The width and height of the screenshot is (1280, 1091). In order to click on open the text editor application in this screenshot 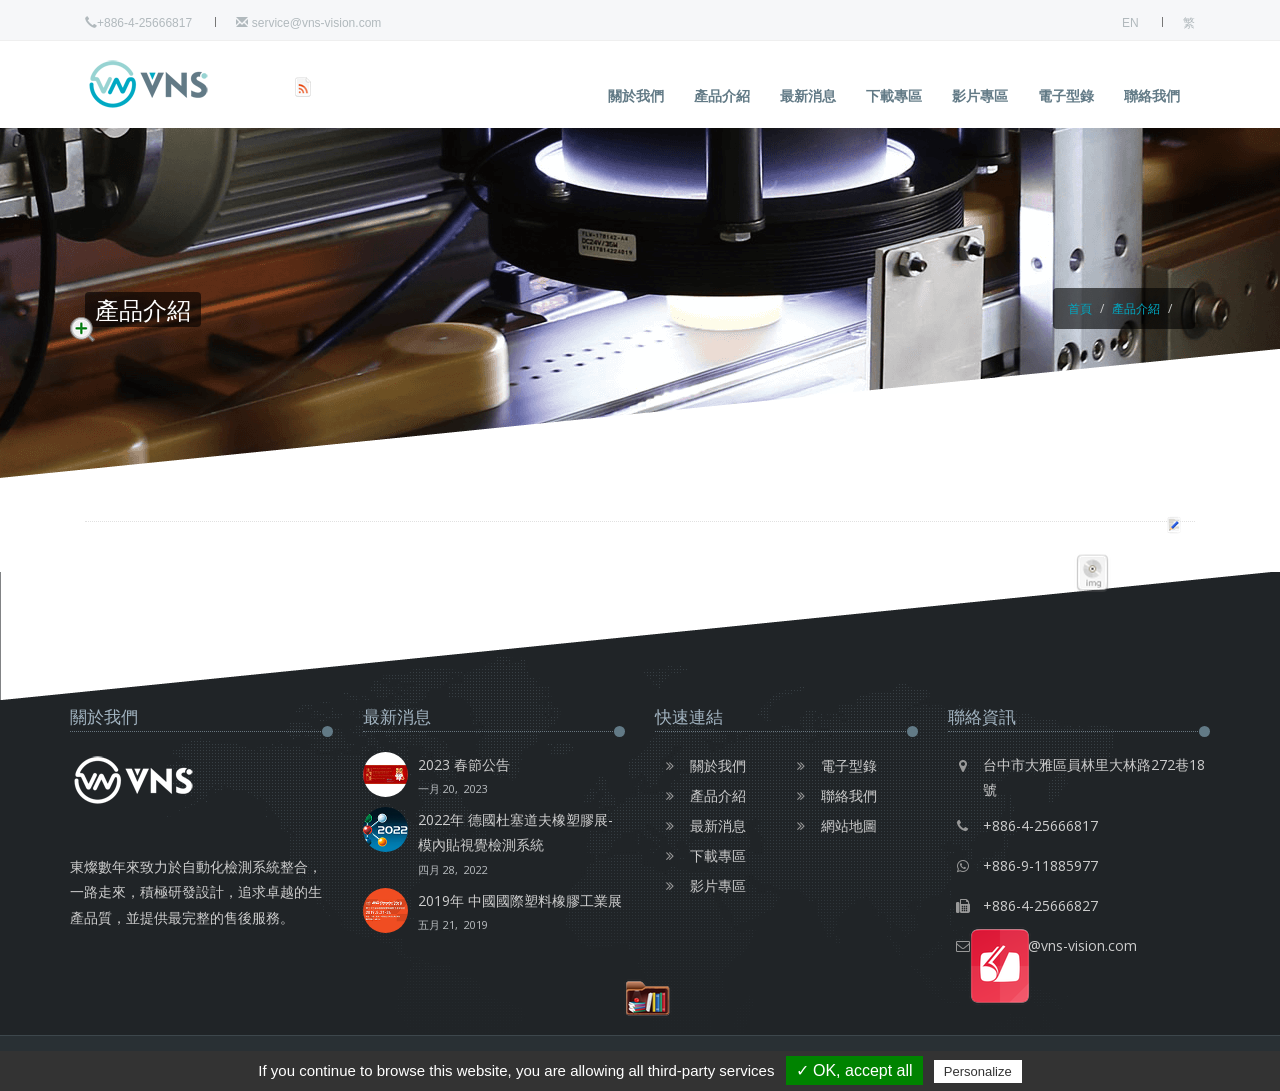, I will do `click(1174, 525)`.